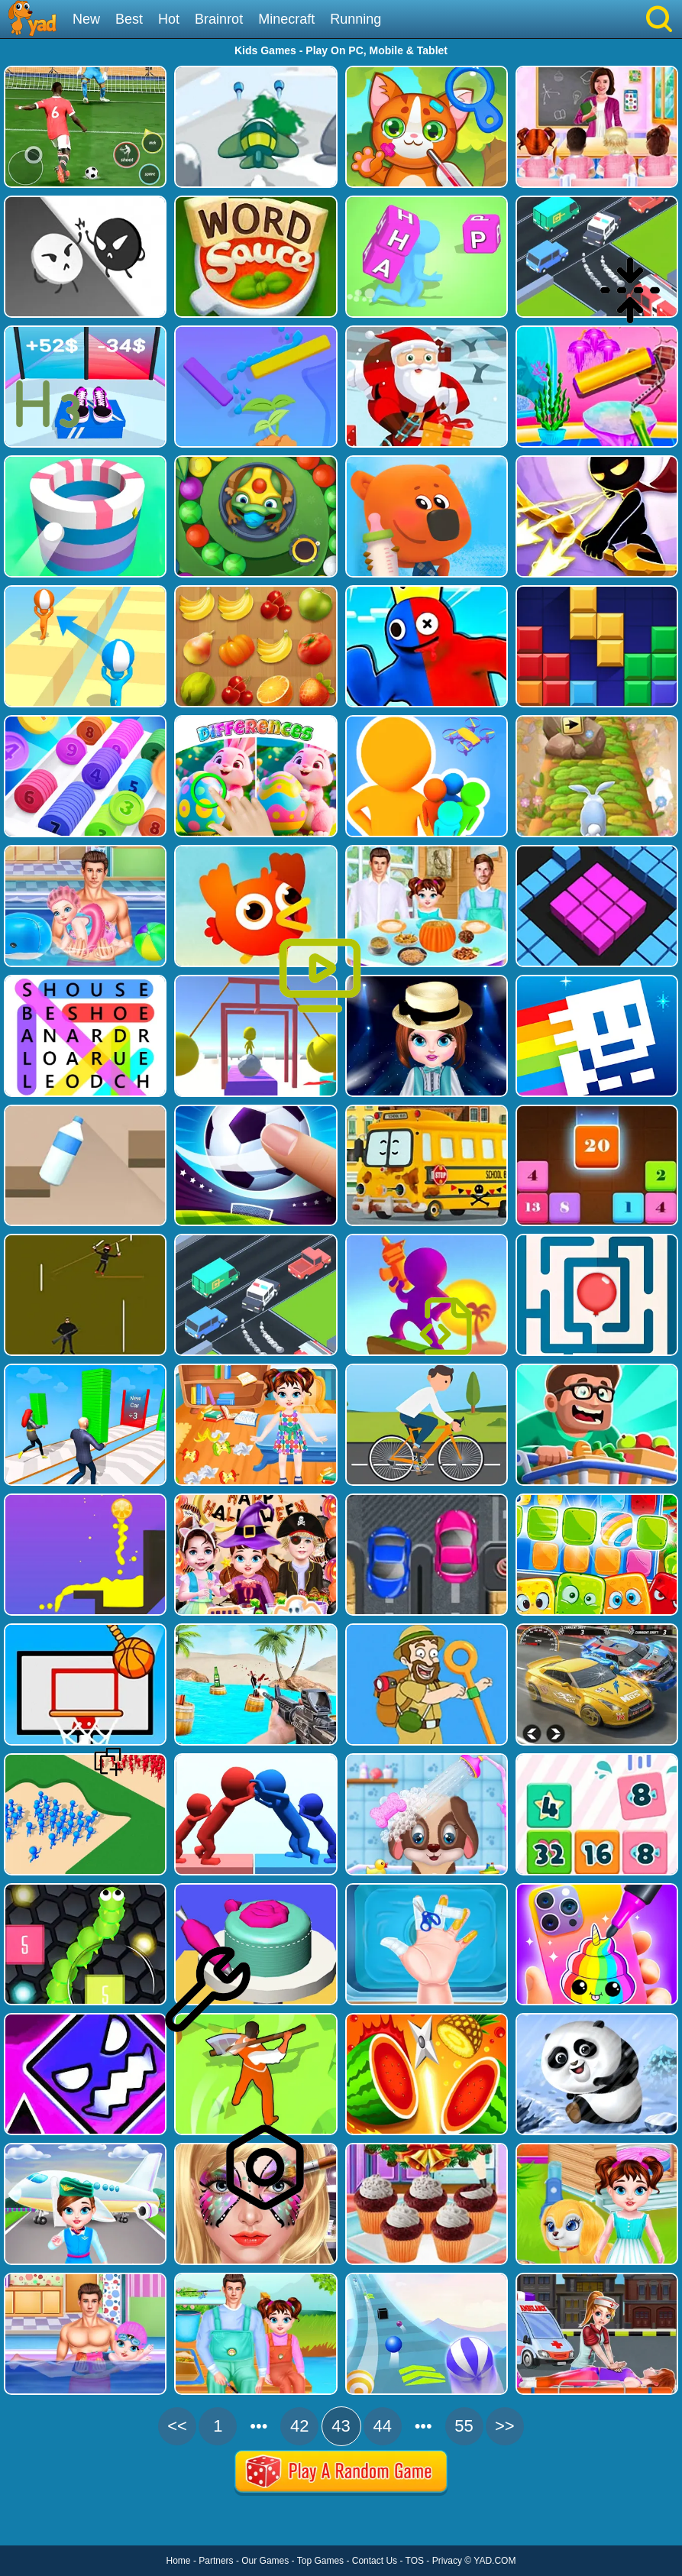 This screenshot has width=682, height=2576. What do you see at coordinates (108, 1761) in the screenshot?
I see `create a new collection` at bounding box center [108, 1761].